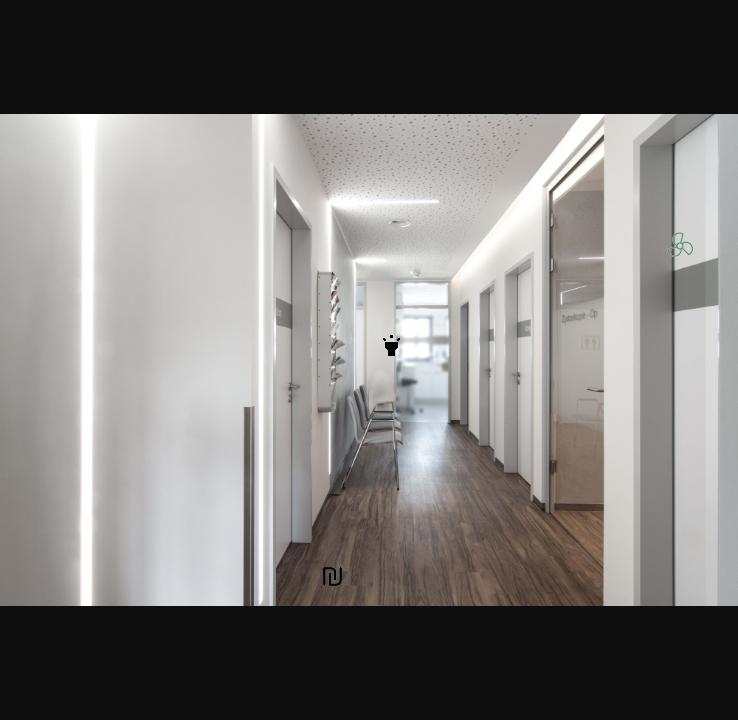 This screenshot has width=738, height=720. What do you see at coordinates (332, 576) in the screenshot?
I see `indicates Israeli shekel currency` at bounding box center [332, 576].